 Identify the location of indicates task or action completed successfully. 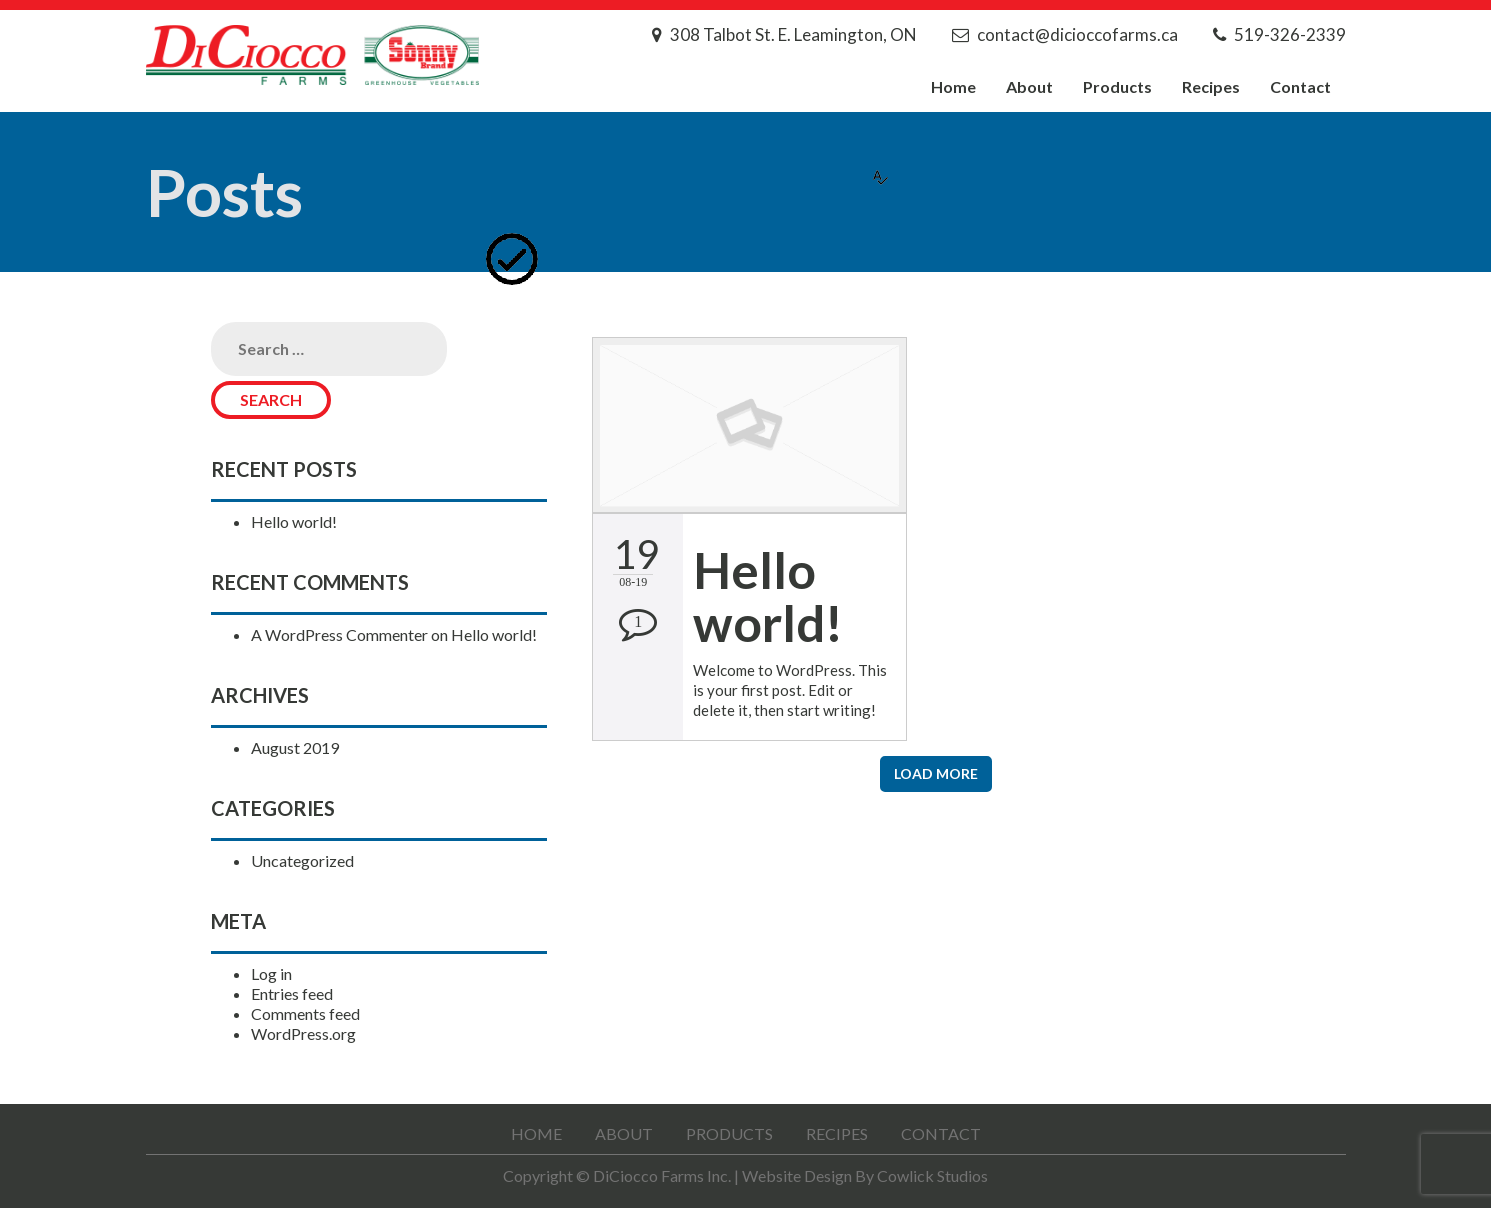
(512, 259).